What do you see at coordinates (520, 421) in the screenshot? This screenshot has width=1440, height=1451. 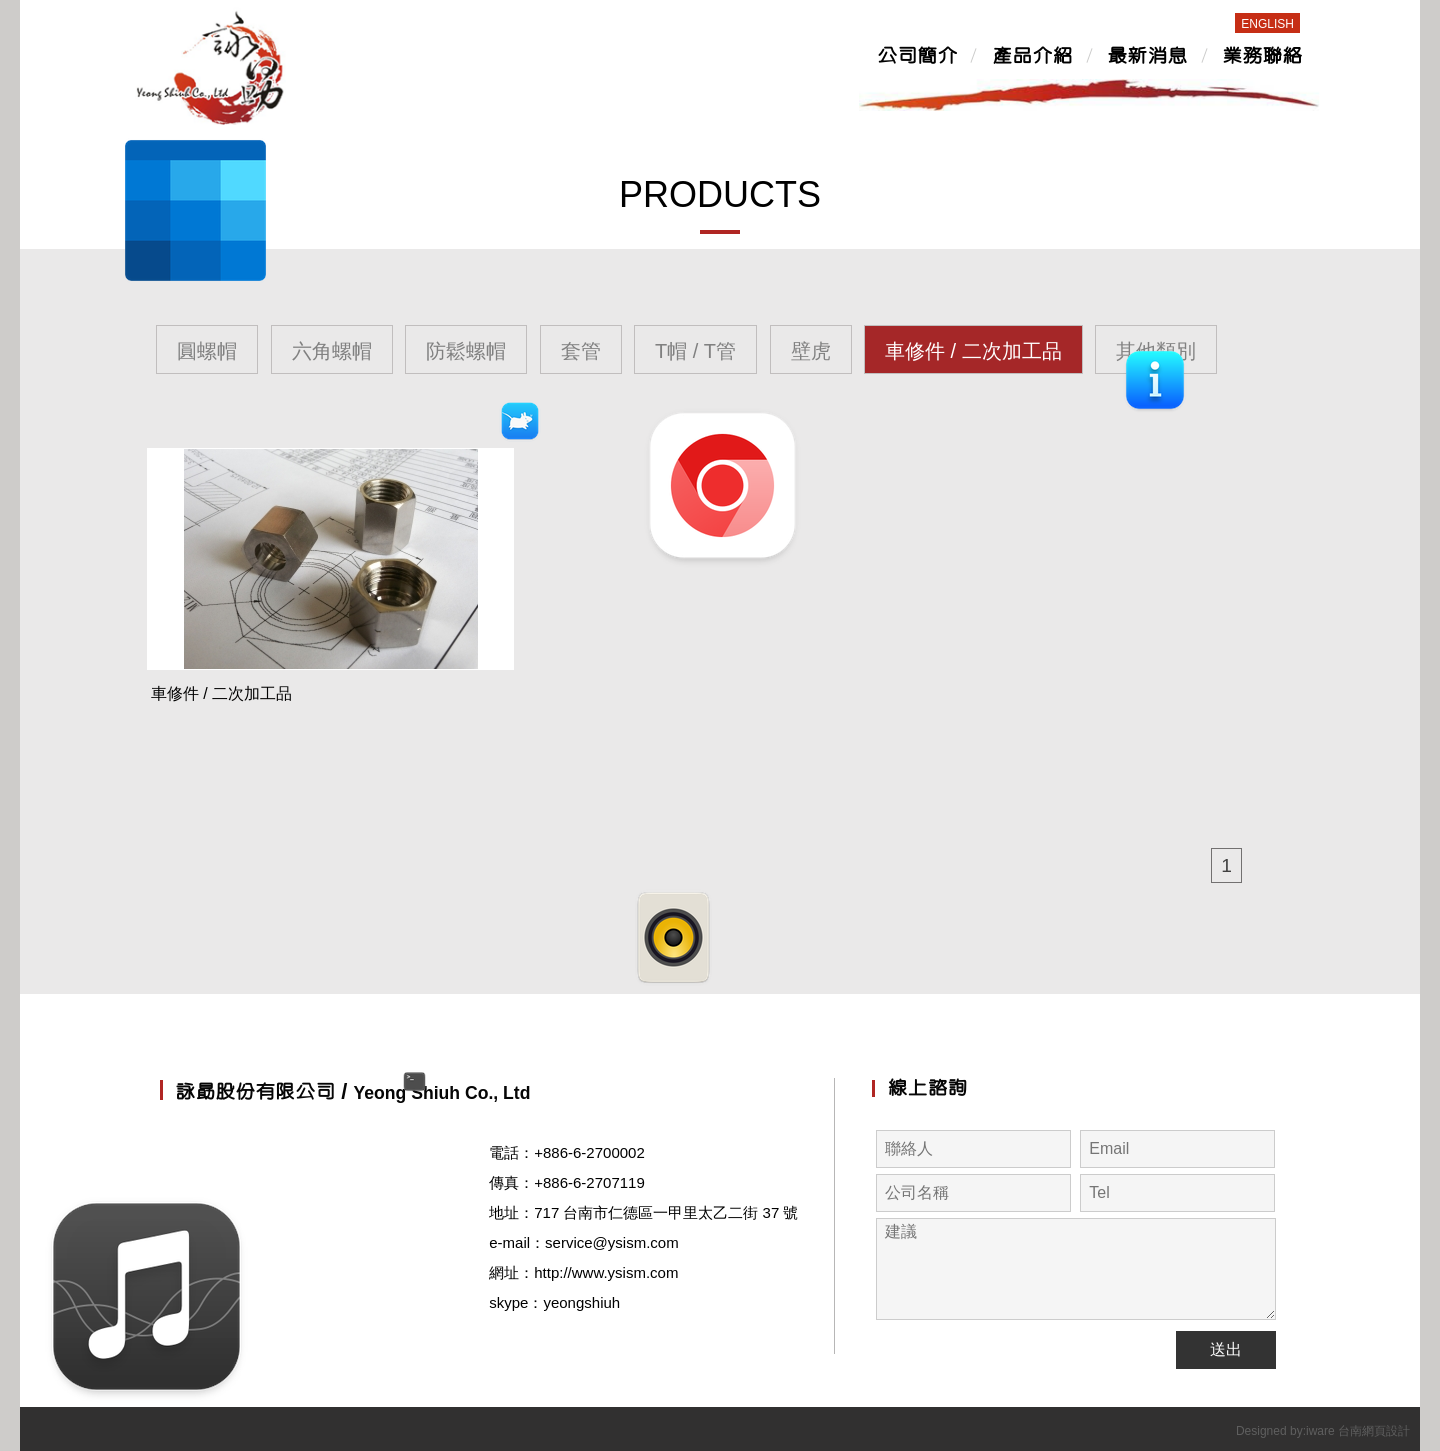 I see `launch xfce desktop environment` at bounding box center [520, 421].